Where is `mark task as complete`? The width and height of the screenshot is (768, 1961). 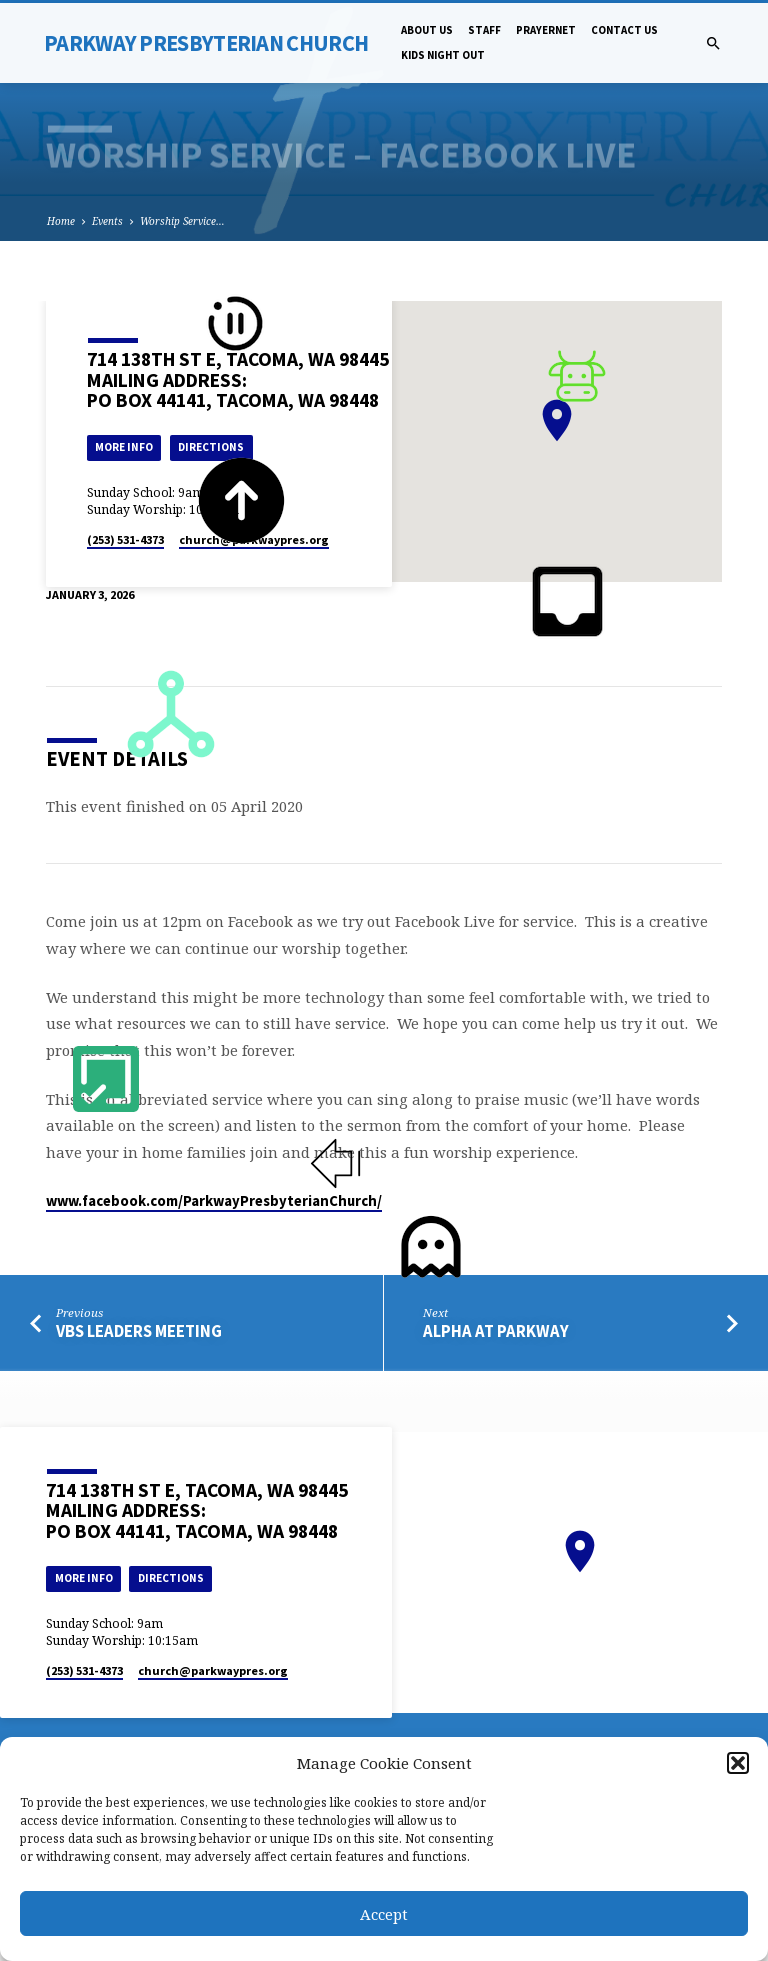
mark task as complete is located at coordinates (106, 1079).